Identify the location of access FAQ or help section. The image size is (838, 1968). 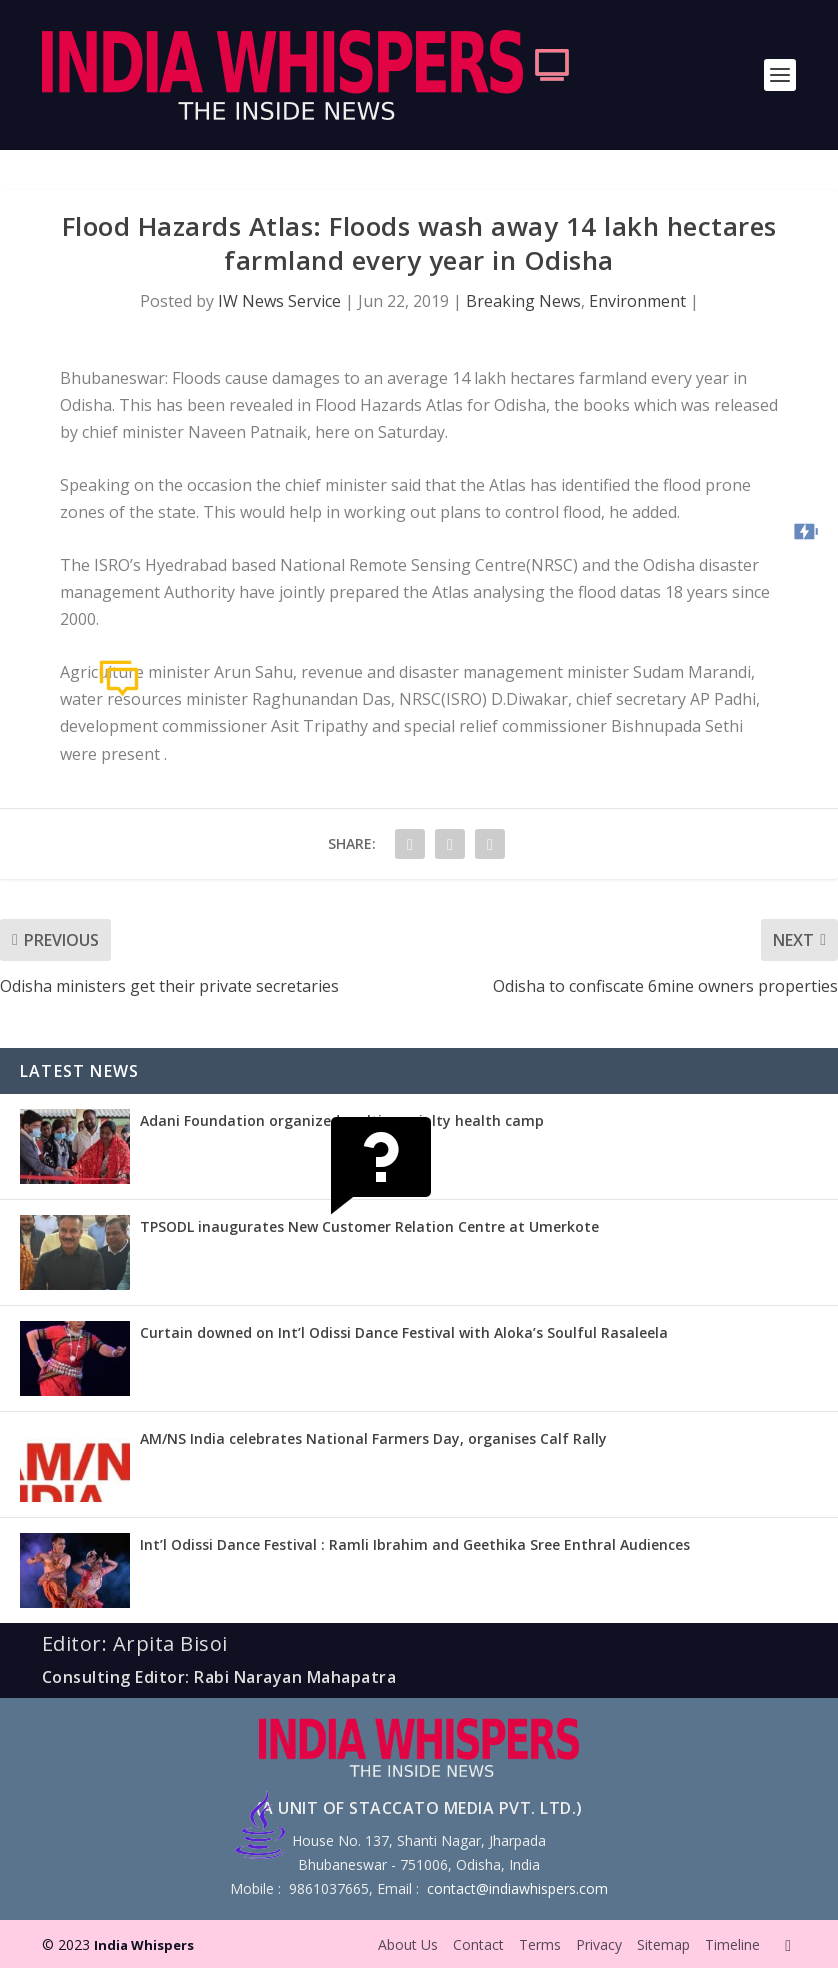
(381, 1162).